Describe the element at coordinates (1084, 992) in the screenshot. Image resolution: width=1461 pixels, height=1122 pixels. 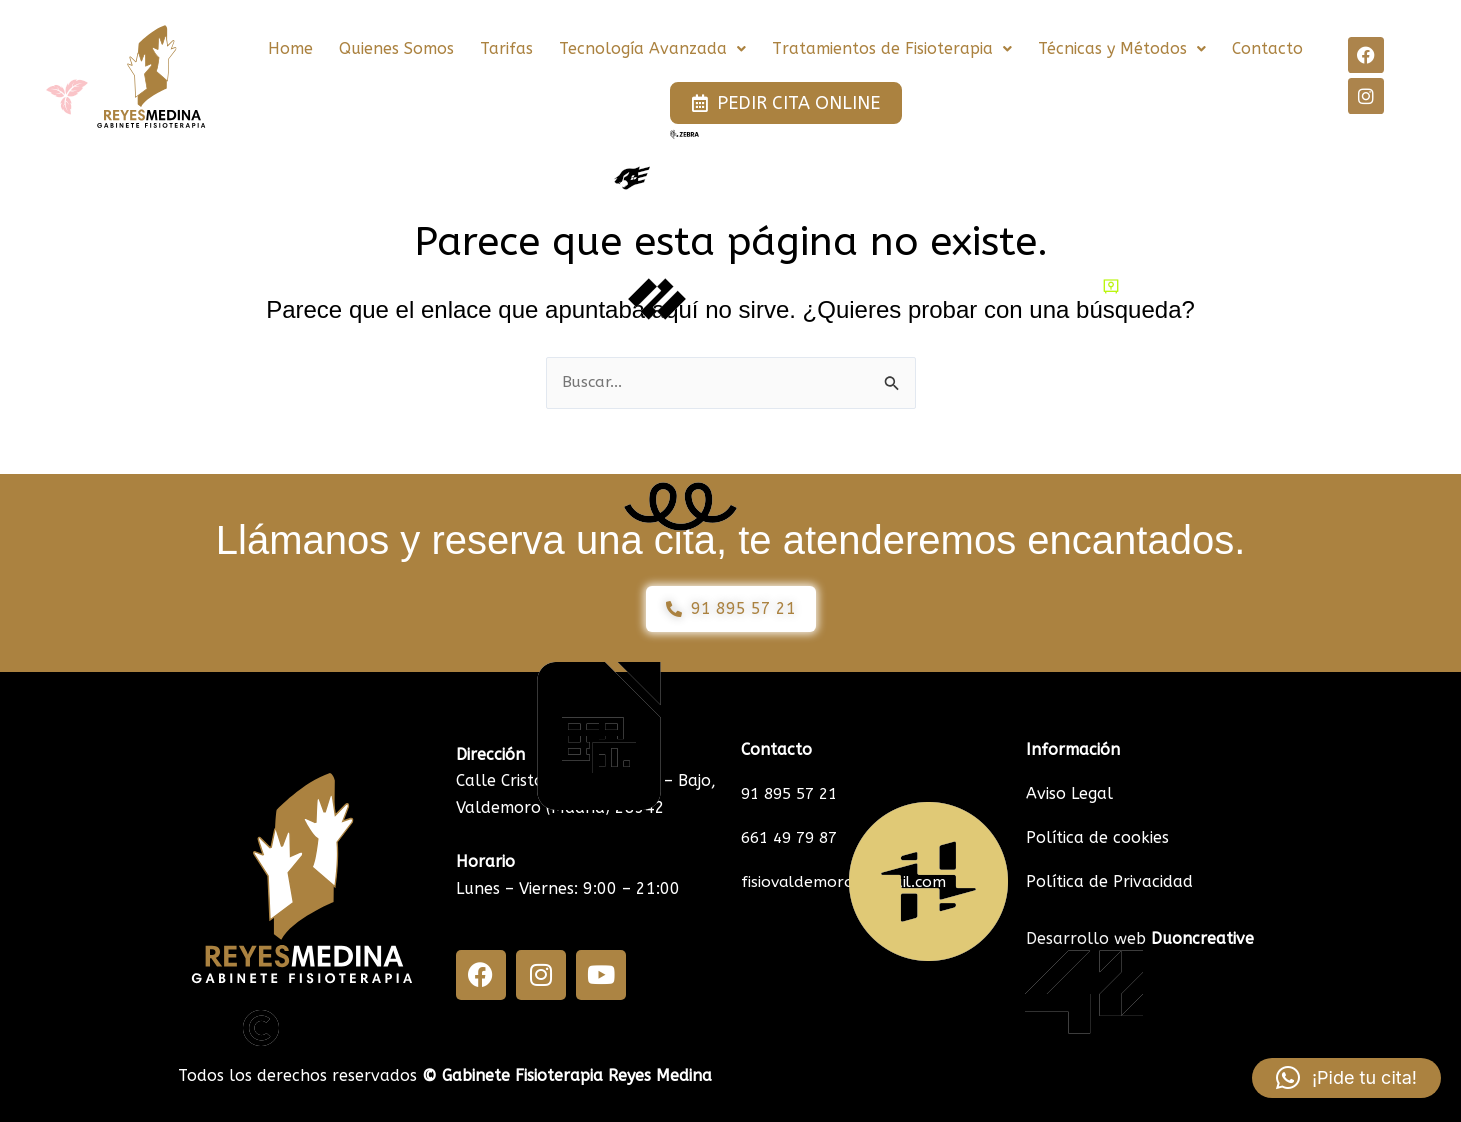
I see `42 coding school logo` at that location.